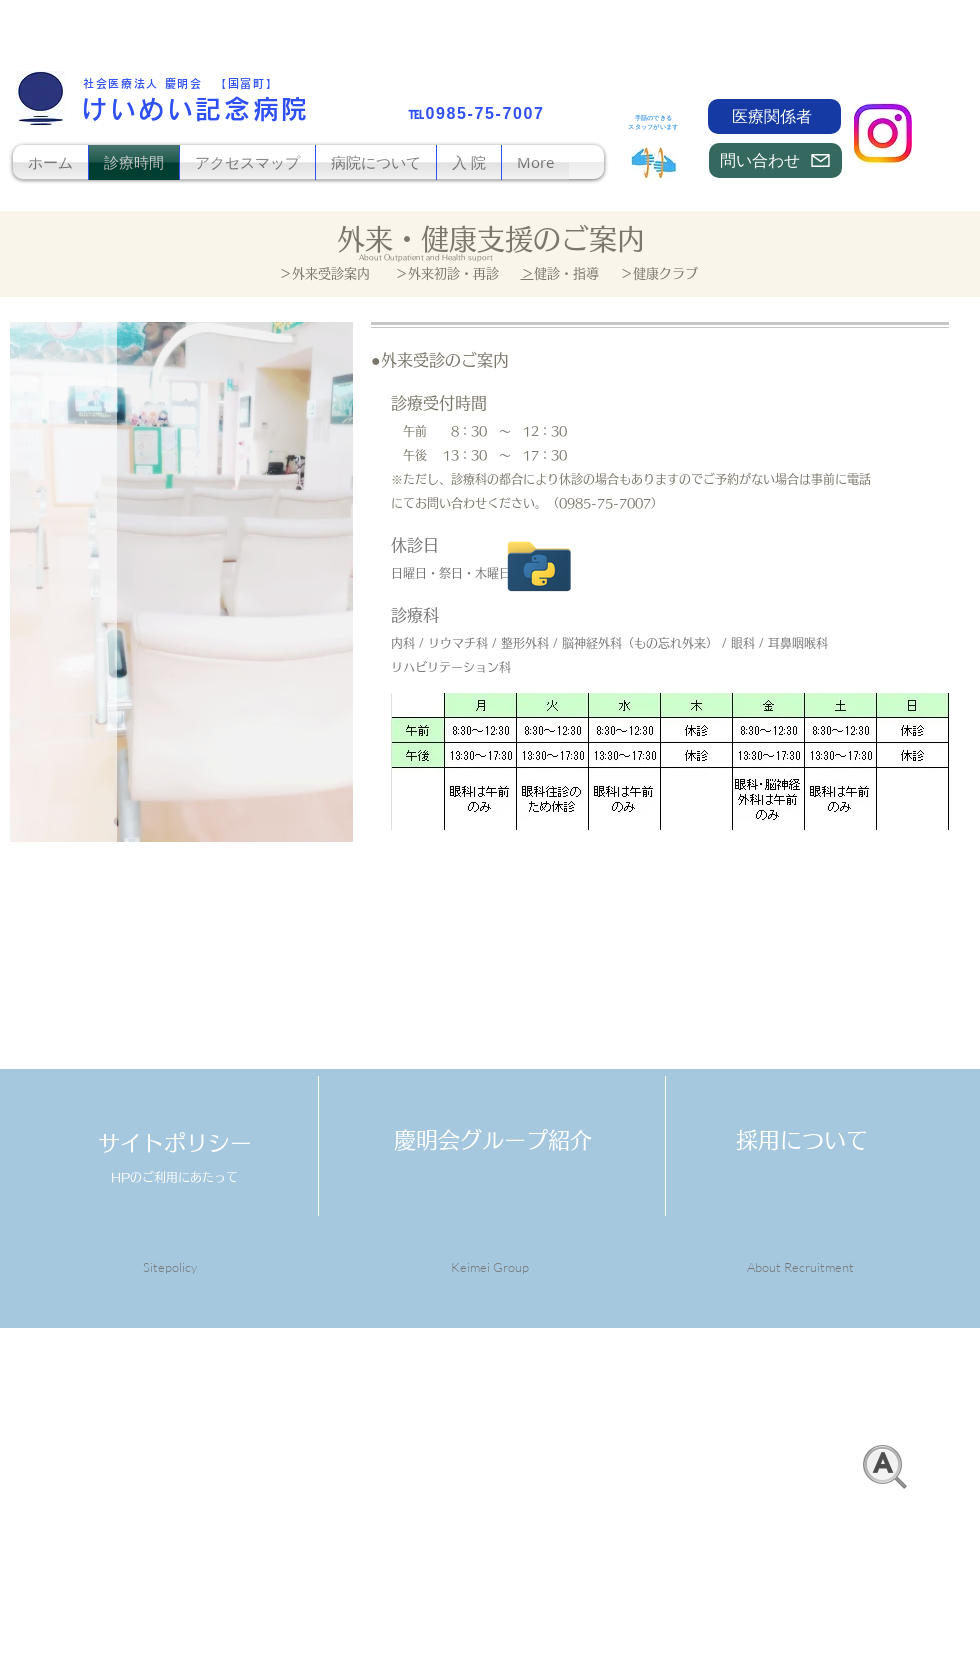 This screenshot has height=1678, width=980. I want to click on search for text or content, so click(885, 1467).